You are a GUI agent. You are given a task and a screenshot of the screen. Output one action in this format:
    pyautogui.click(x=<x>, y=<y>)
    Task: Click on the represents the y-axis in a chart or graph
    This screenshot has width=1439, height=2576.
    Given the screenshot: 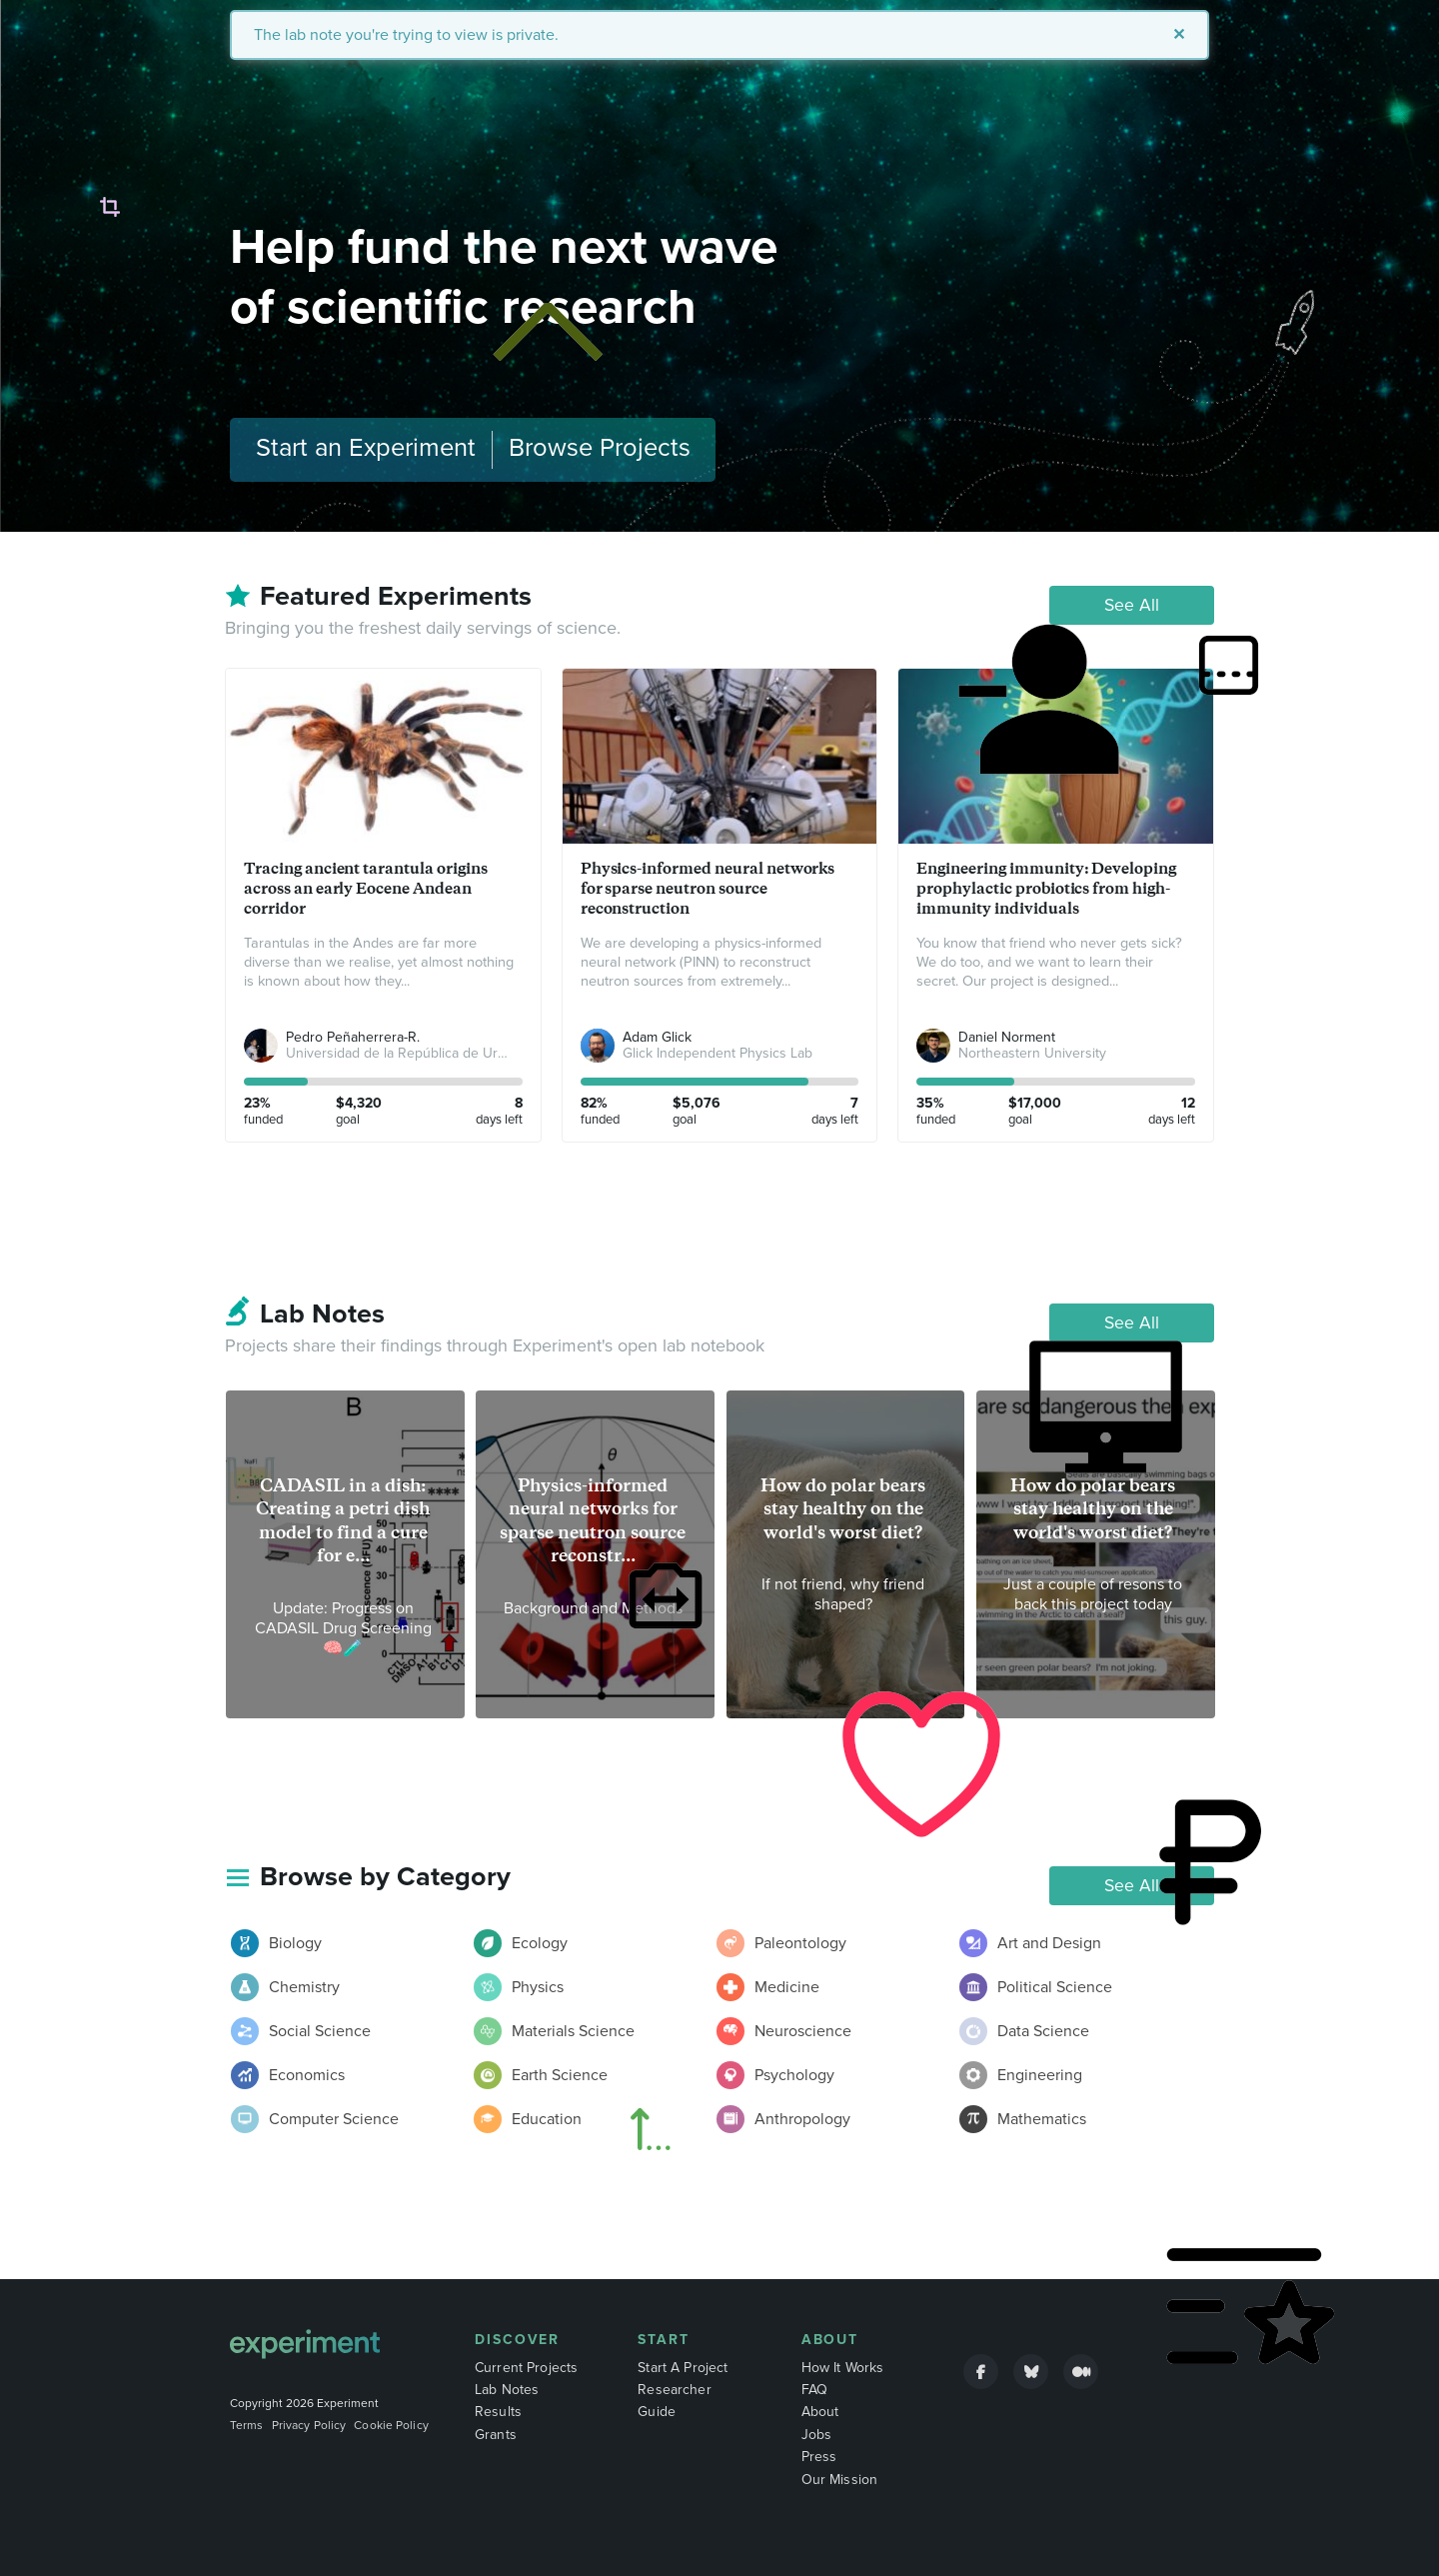 What is the action you would take?
    pyautogui.click(x=652, y=2129)
    